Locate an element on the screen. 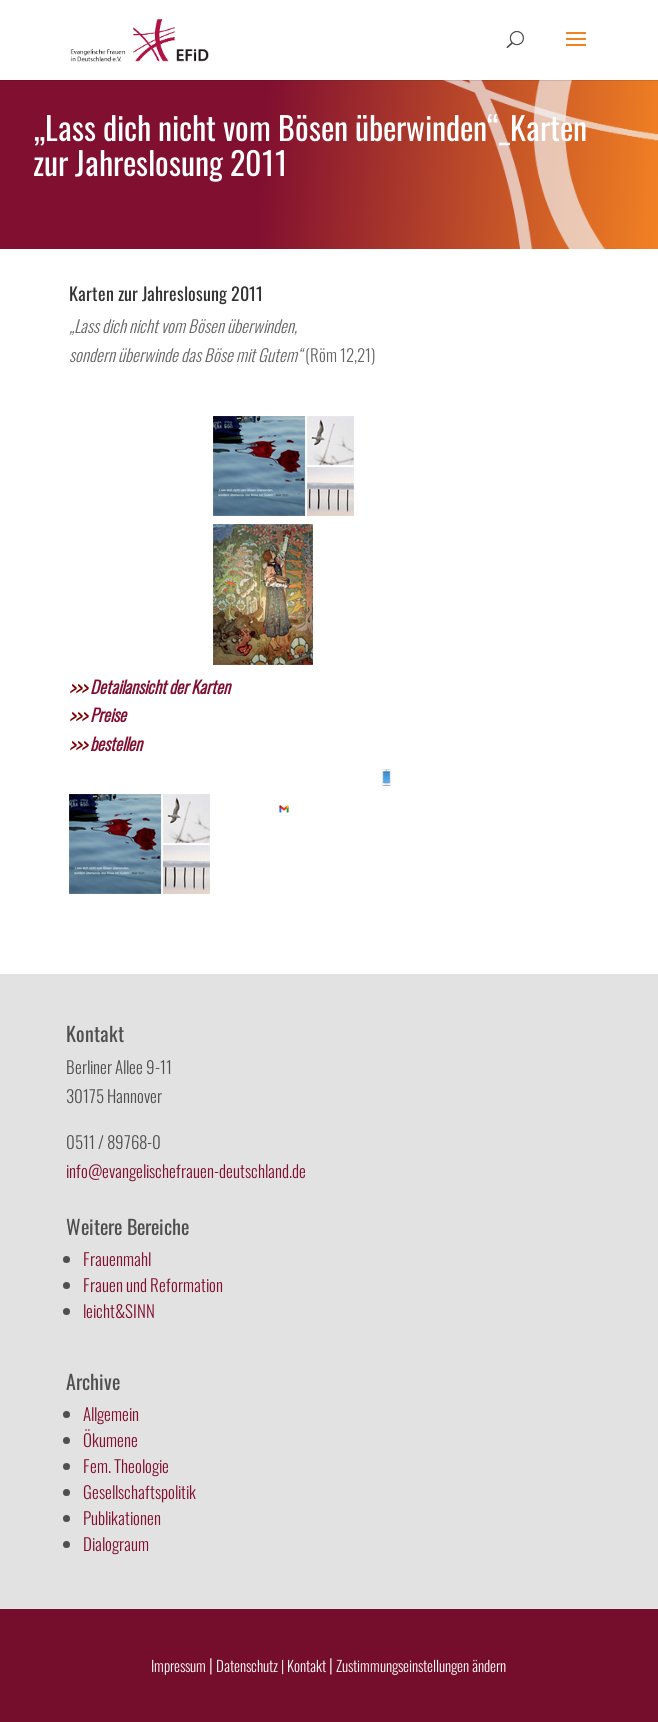 The image size is (658, 1722). indicates a connected iPhone device is located at coordinates (386, 777).